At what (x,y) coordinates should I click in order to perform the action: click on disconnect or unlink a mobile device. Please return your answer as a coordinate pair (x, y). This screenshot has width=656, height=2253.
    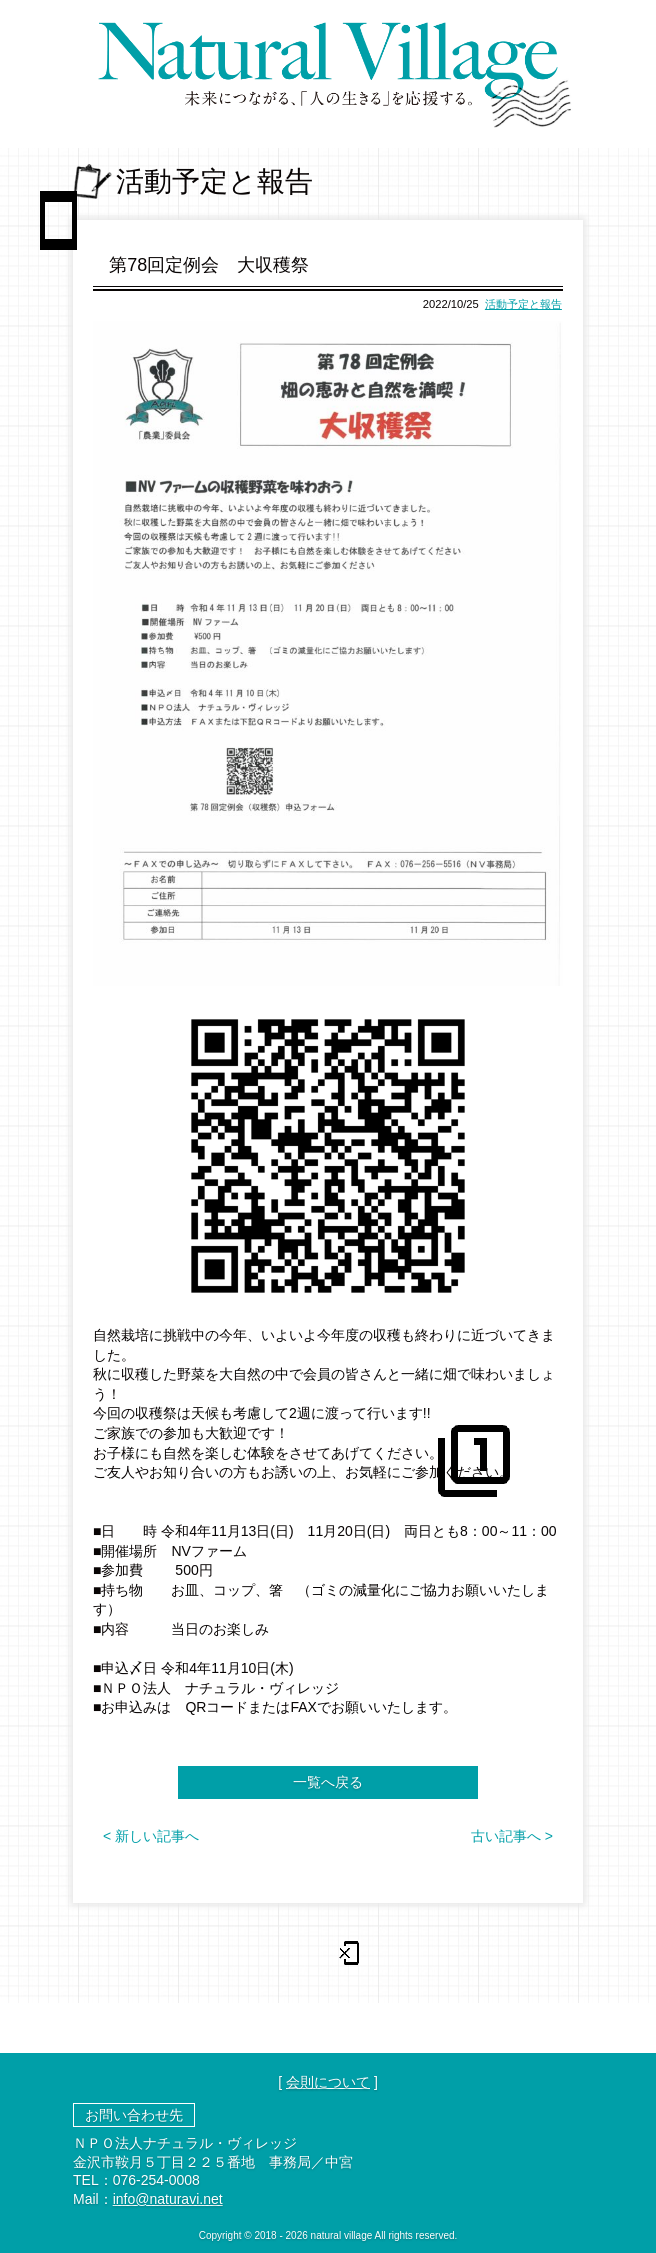
    Looking at the image, I should click on (349, 1953).